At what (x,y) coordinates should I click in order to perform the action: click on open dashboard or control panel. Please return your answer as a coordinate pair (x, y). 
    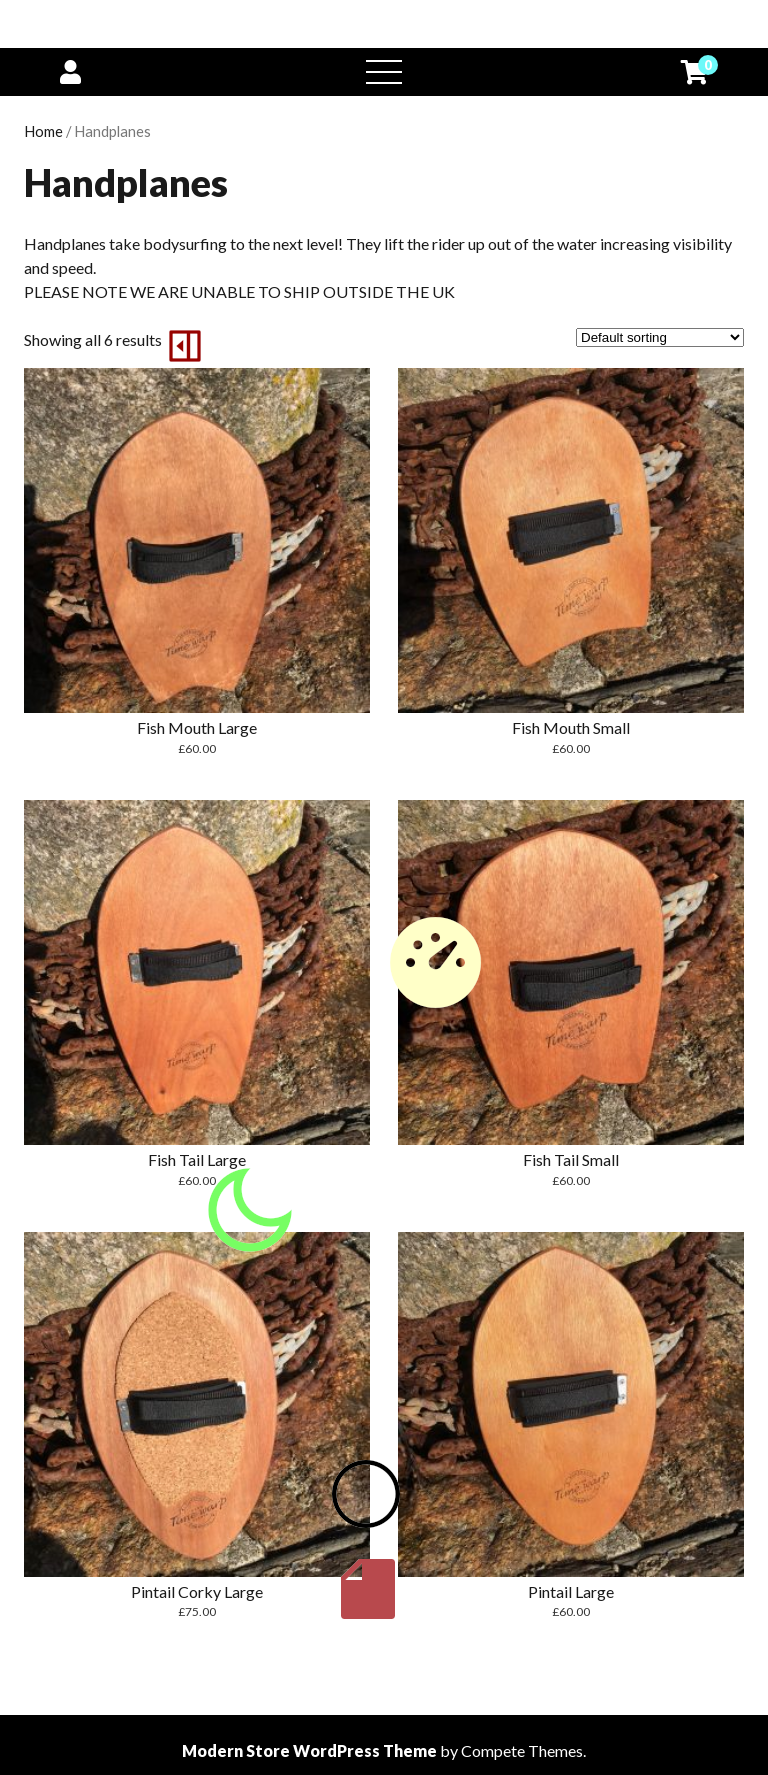
    Looking at the image, I should click on (435, 962).